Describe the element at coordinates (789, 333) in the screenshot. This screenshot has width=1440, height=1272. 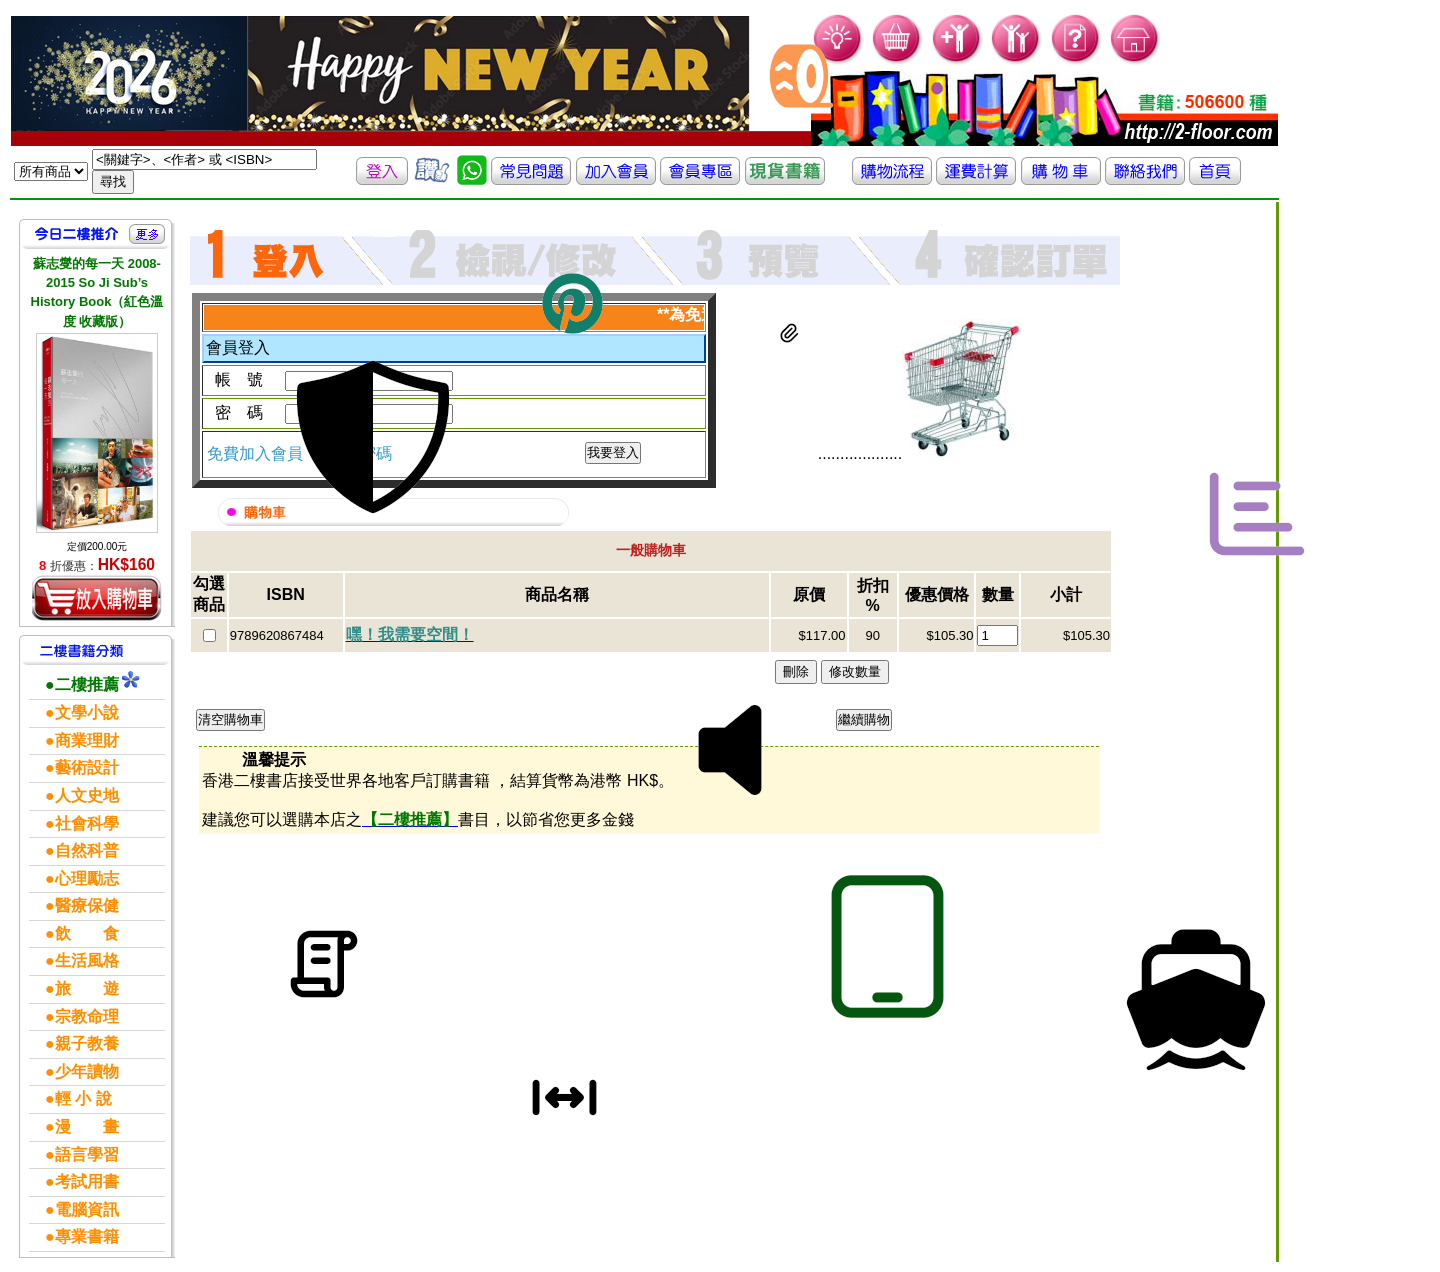
I see `attach a file to your message` at that location.